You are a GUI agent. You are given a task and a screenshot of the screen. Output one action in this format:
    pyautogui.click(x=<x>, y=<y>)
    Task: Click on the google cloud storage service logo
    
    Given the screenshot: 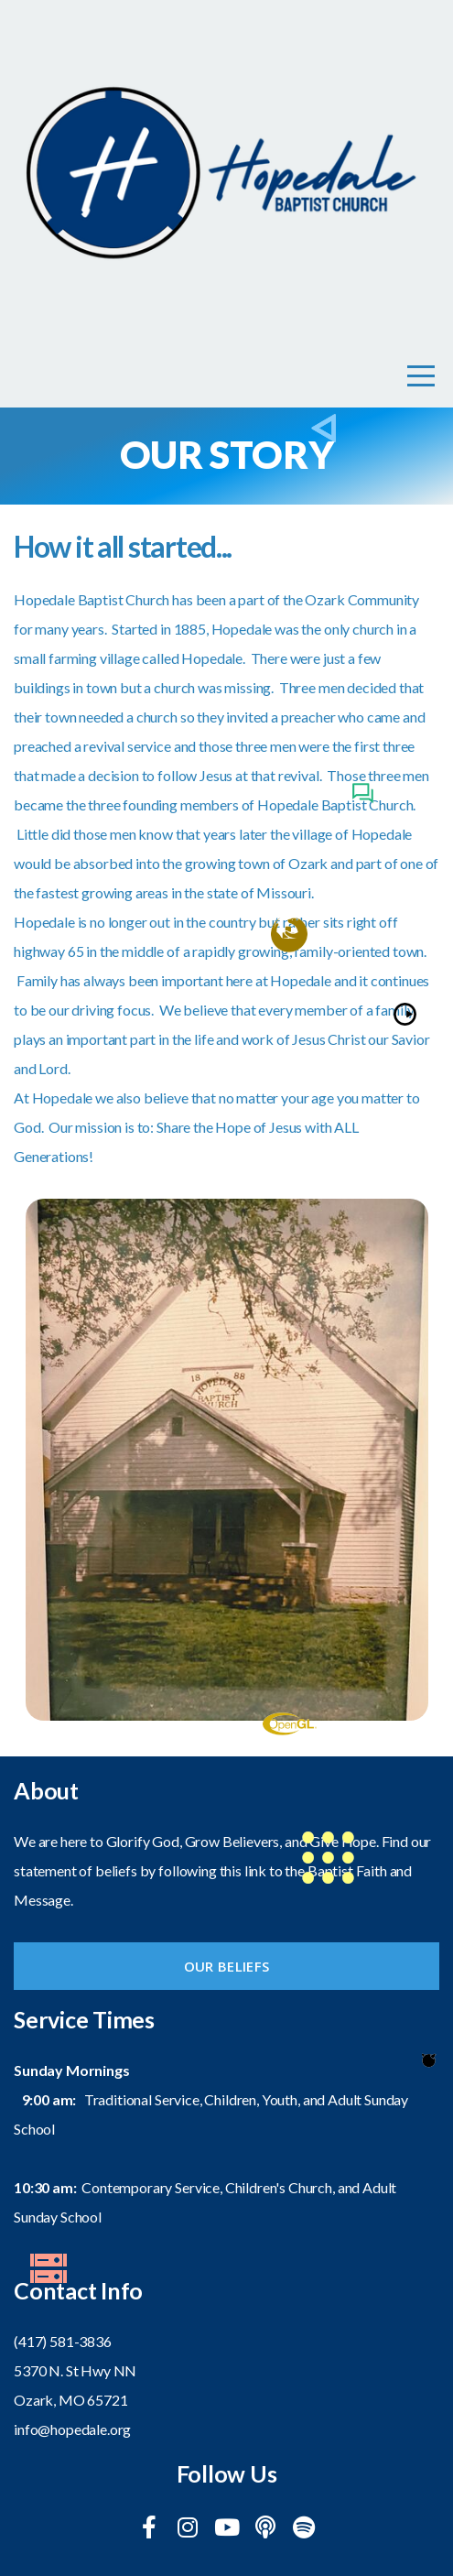 What is the action you would take?
    pyautogui.click(x=49, y=2268)
    